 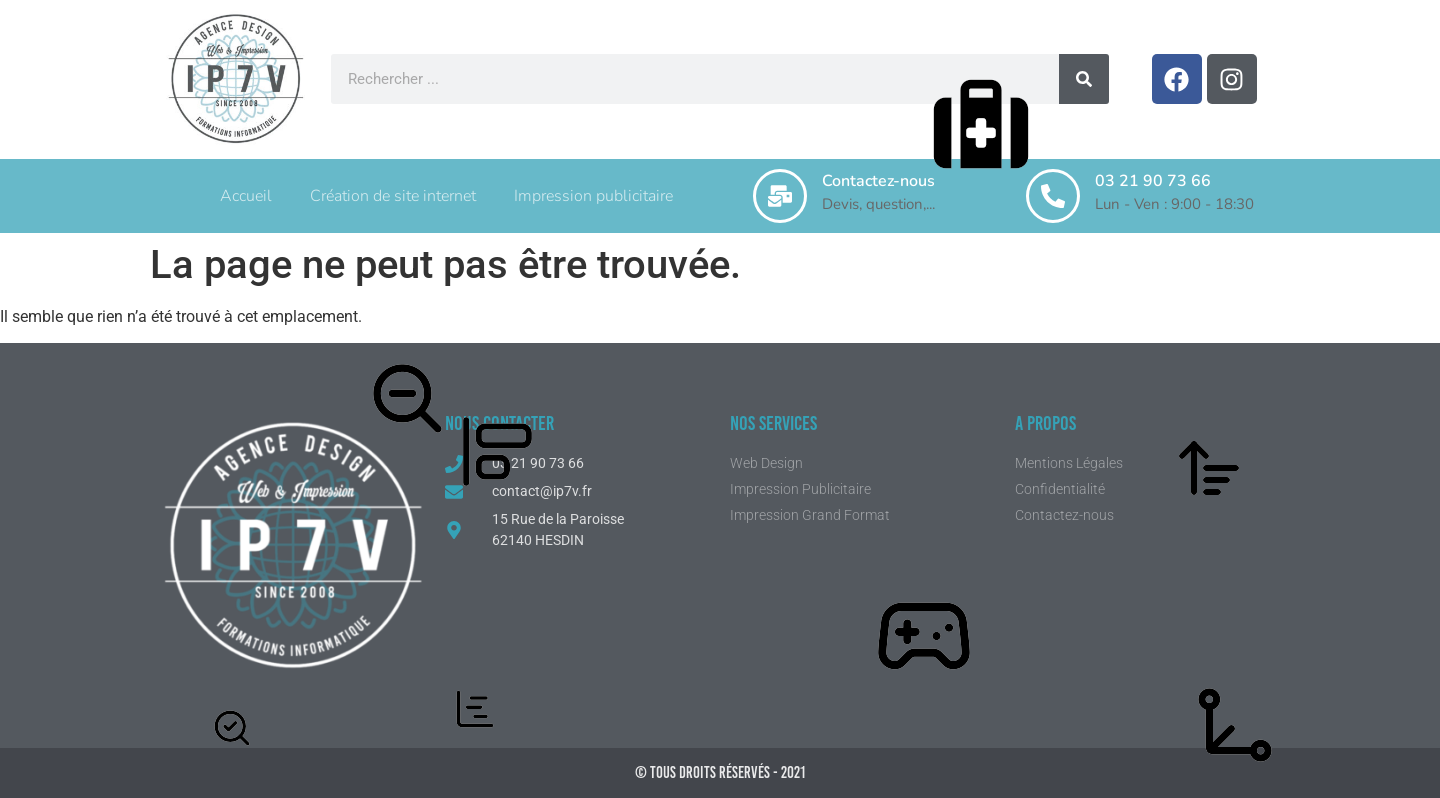 What do you see at coordinates (1235, 725) in the screenshot?
I see `adjust 3d scale or dimensions` at bounding box center [1235, 725].